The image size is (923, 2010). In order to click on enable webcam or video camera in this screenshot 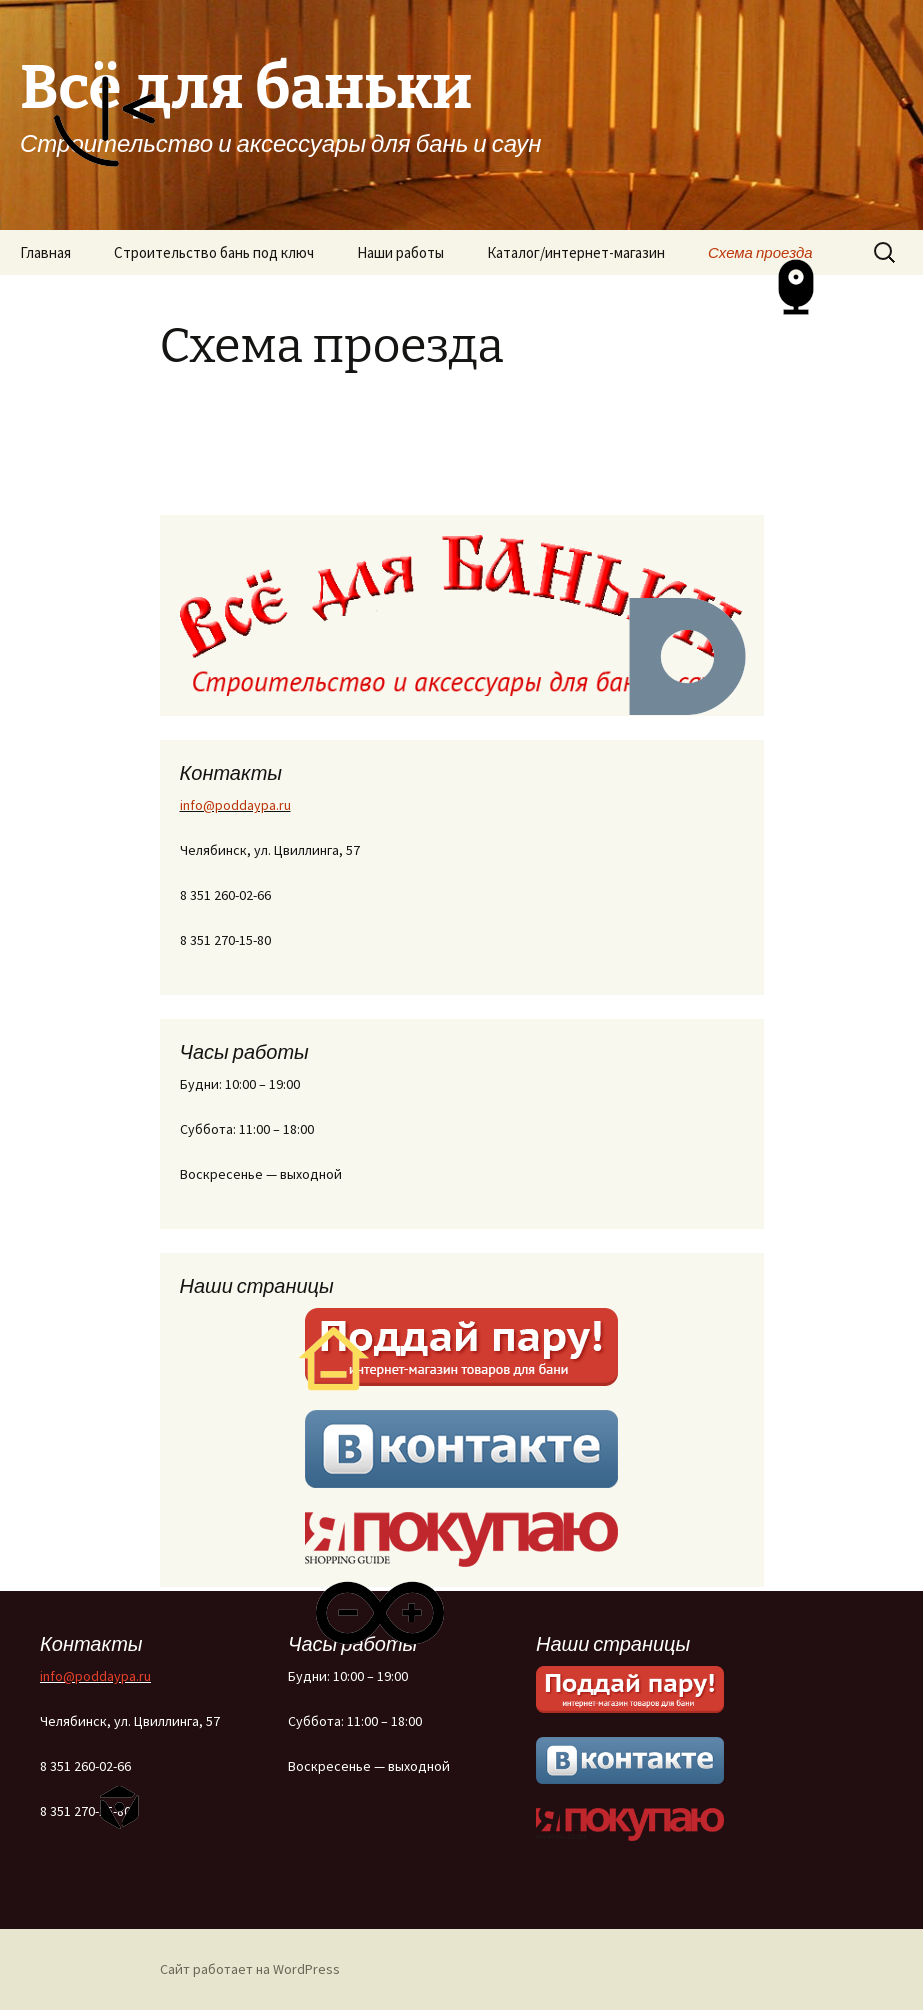, I will do `click(796, 287)`.